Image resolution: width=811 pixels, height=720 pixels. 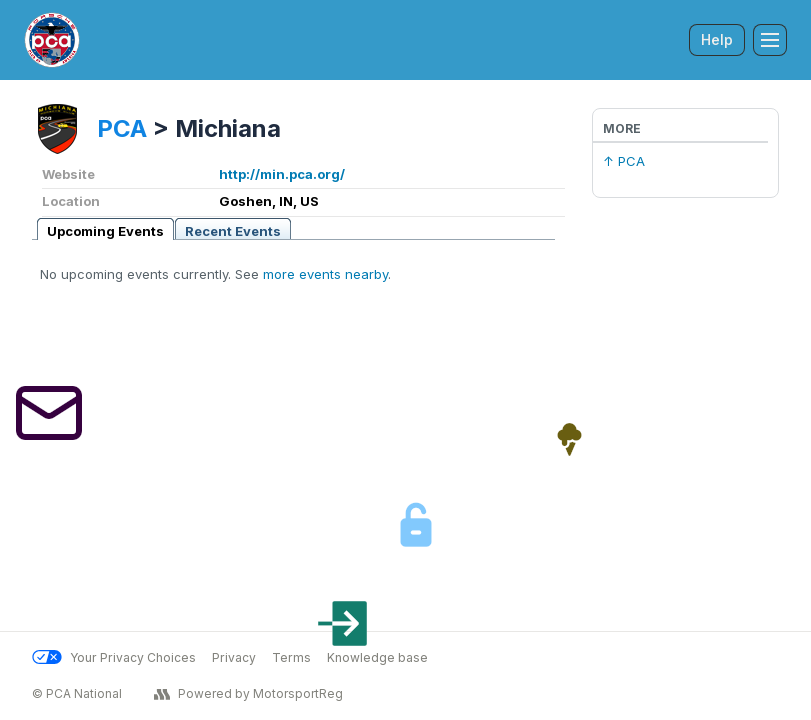 What do you see at coordinates (342, 623) in the screenshot?
I see `log in to your account` at bounding box center [342, 623].